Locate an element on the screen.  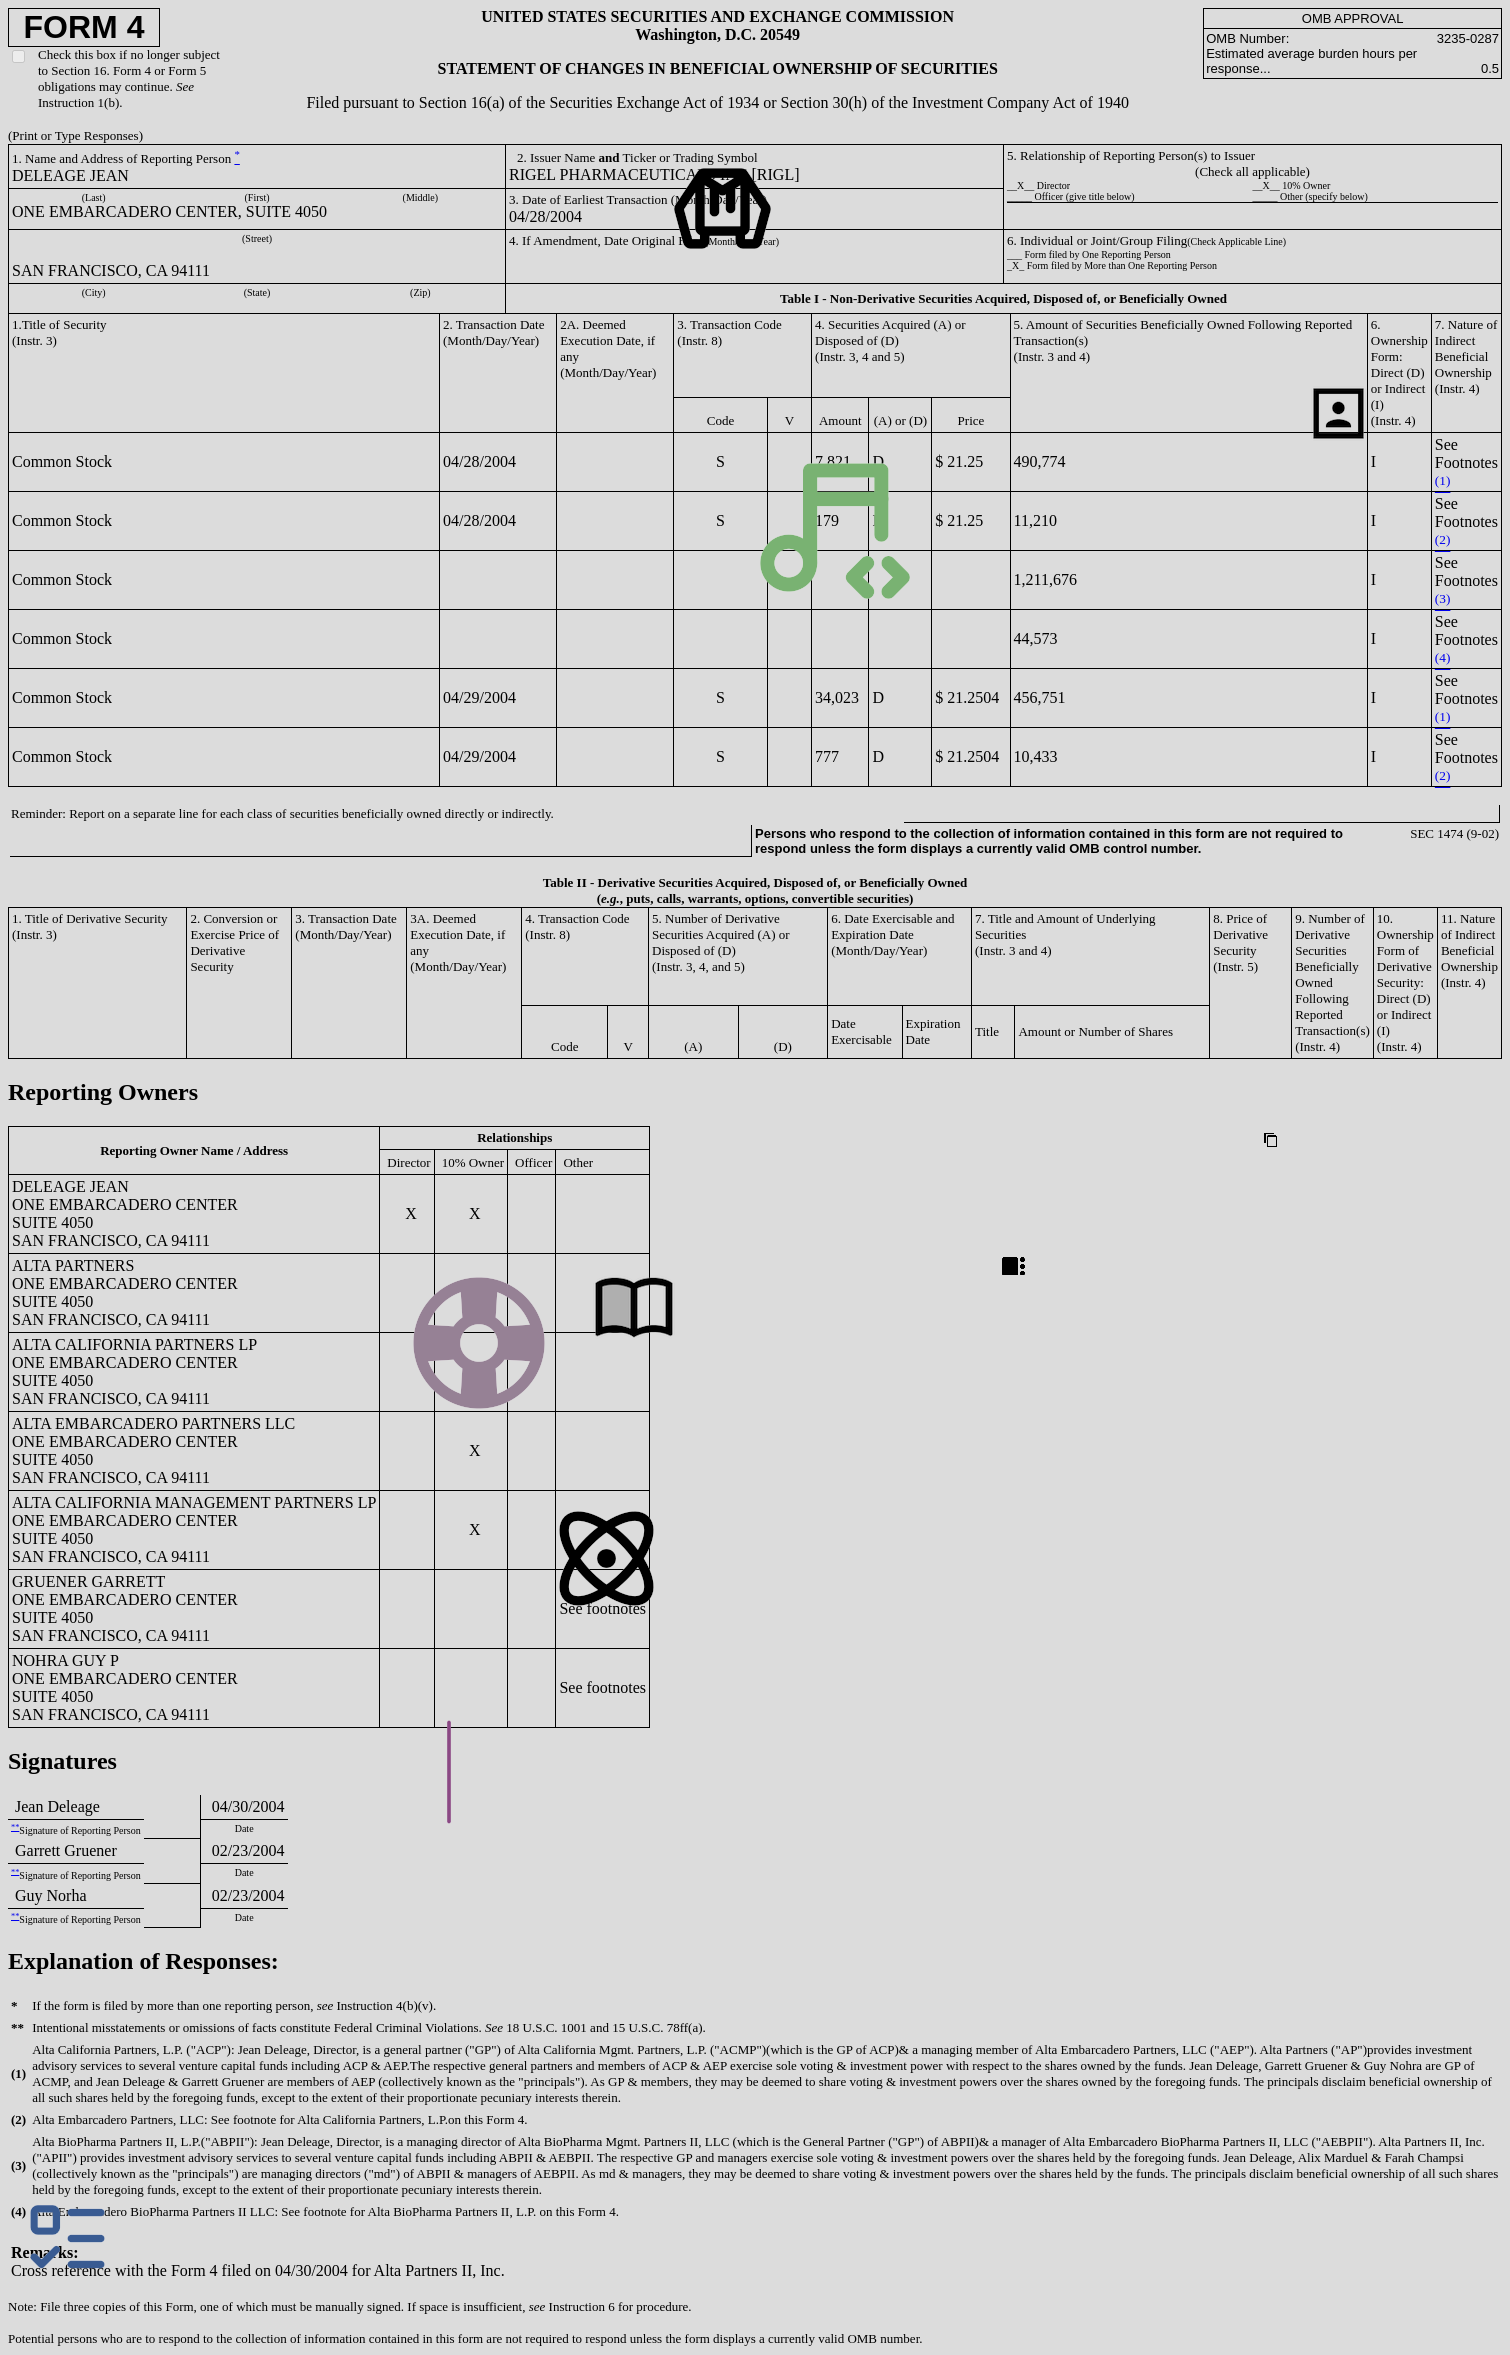
view your to-do list is located at coordinates (67, 2238).